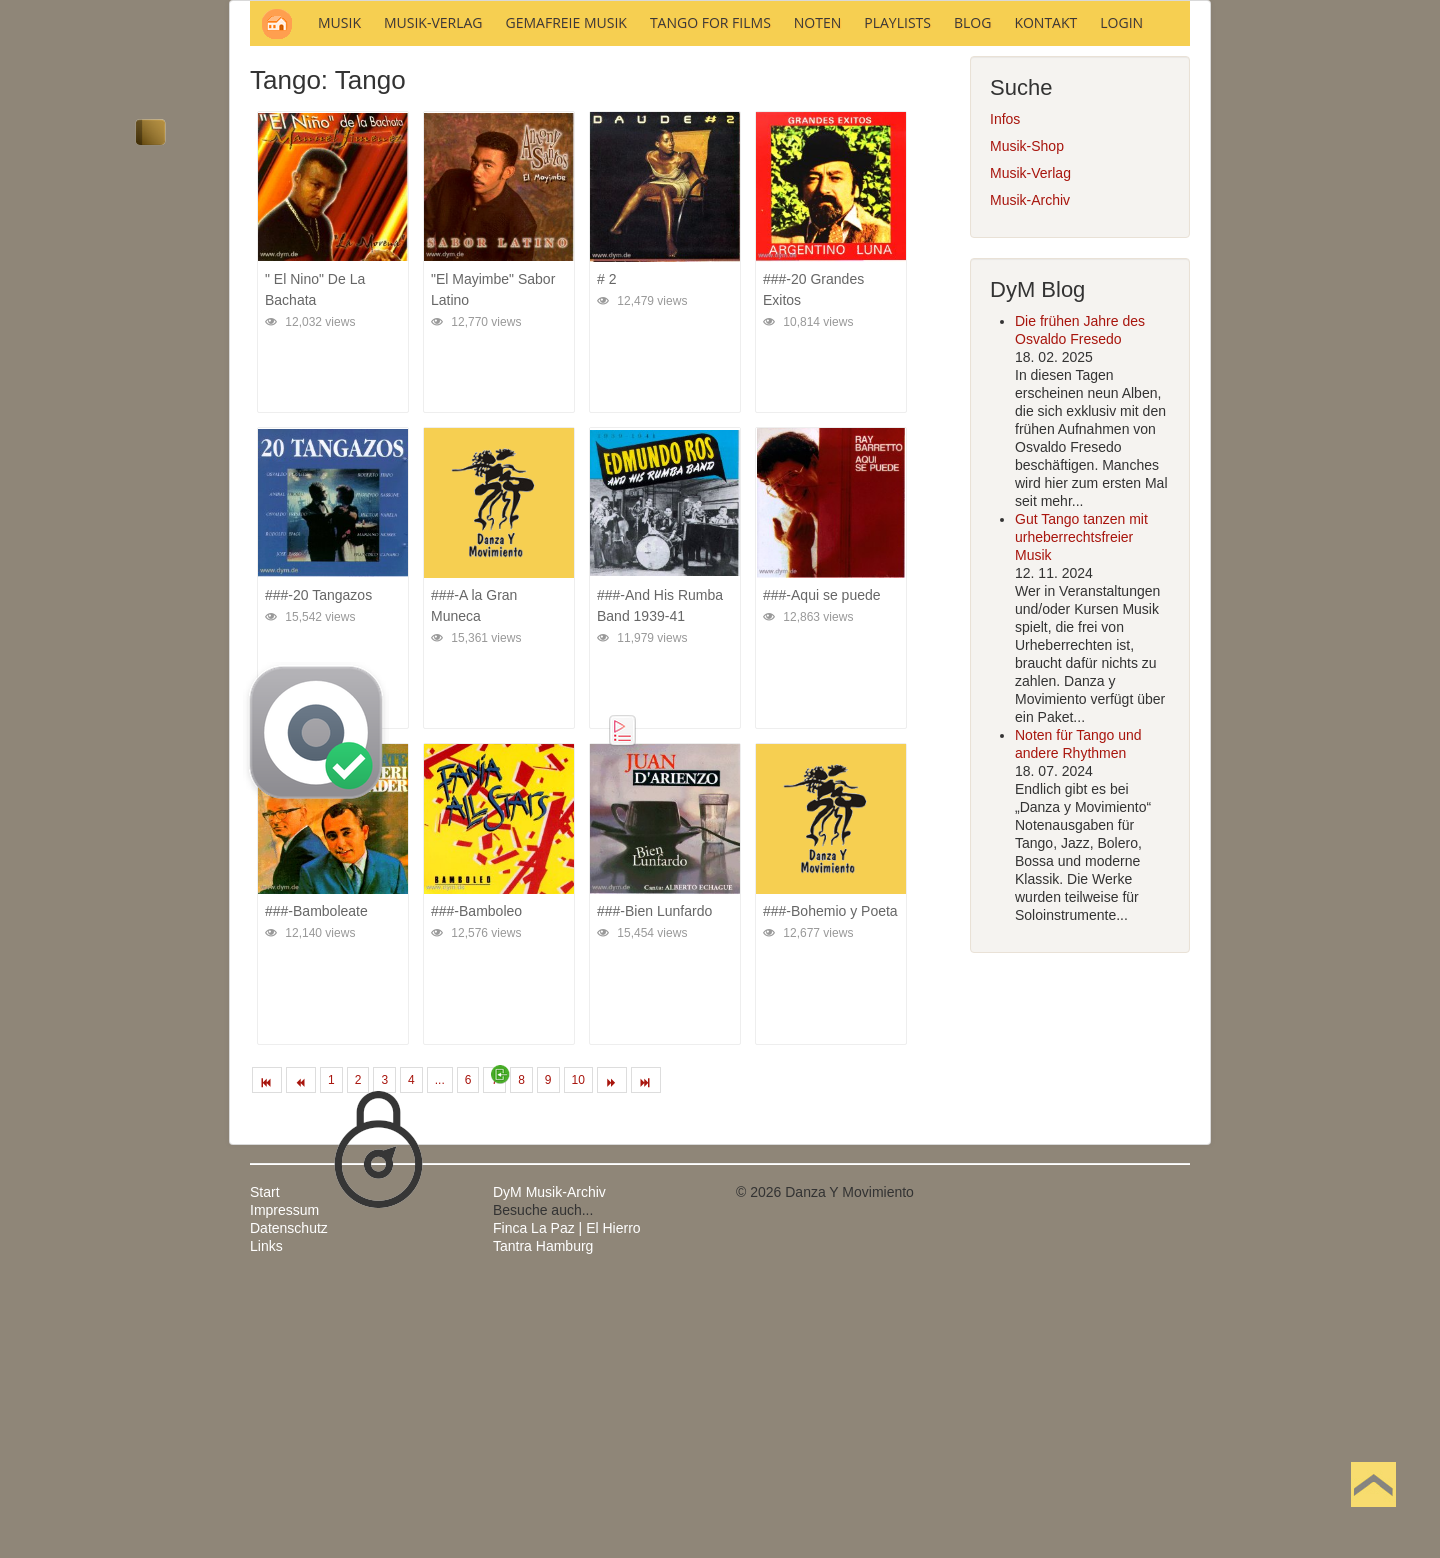 Image resolution: width=1440 pixels, height=1558 pixels. I want to click on an mpegurl audio playlist file, so click(622, 730).